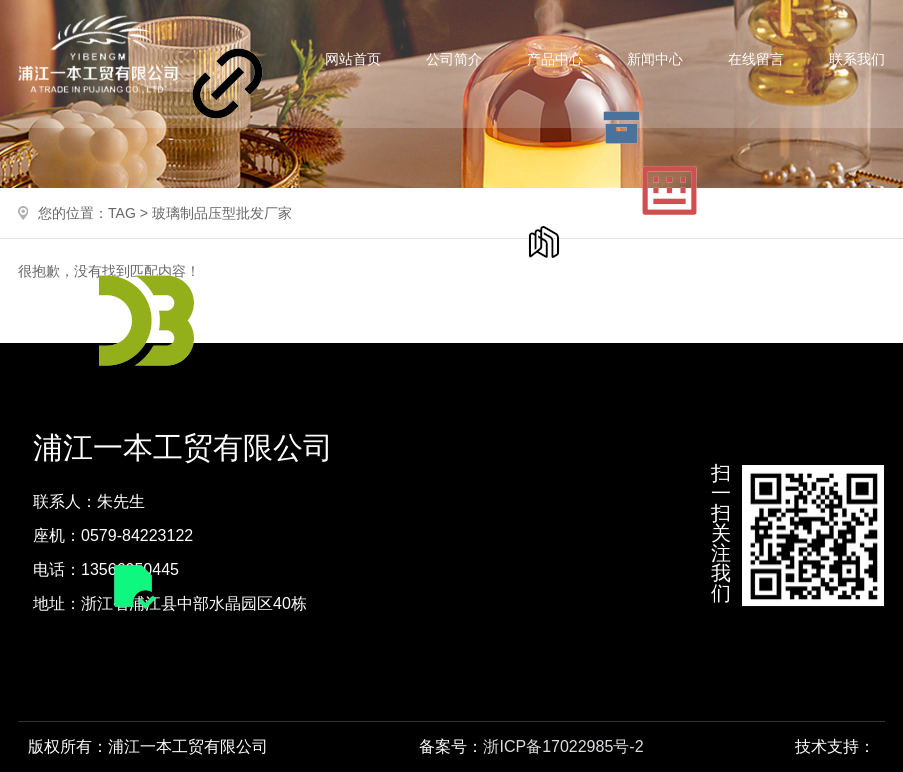  What do you see at coordinates (544, 242) in the screenshot?
I see `nhost backend-as-a-service platform logo` at bounding box center [544, 242].